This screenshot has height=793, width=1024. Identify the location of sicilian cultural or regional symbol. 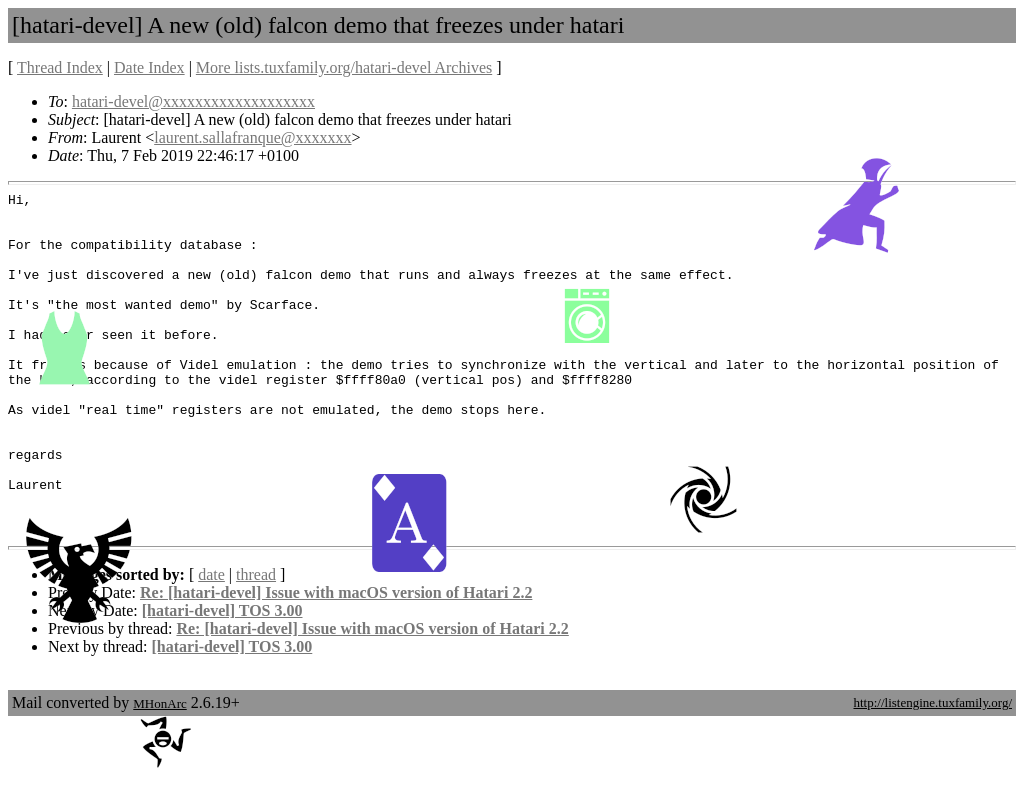
(165, 742).